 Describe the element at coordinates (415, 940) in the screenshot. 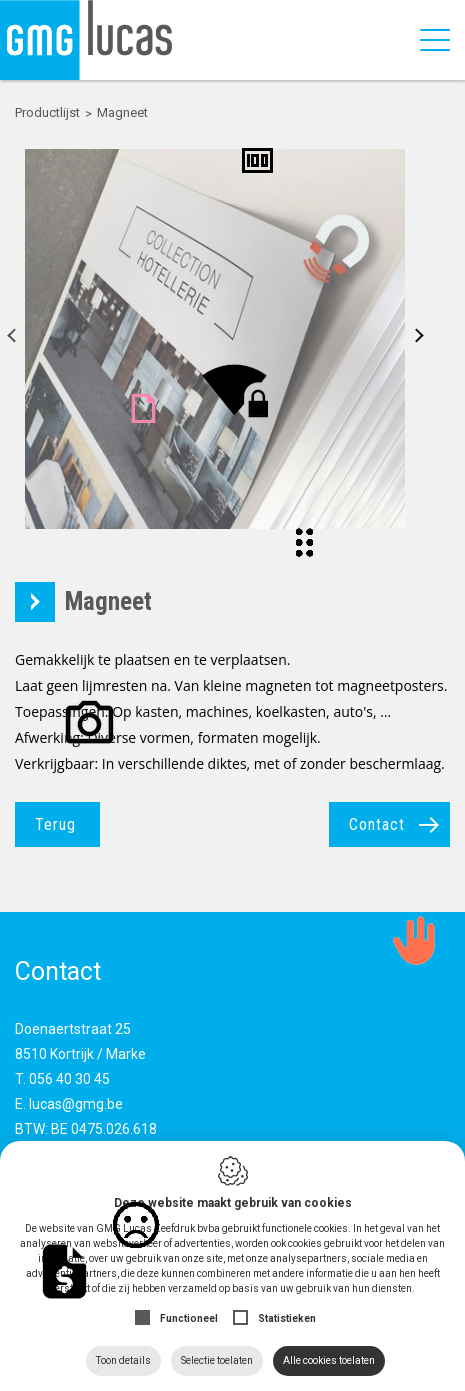

I see `stop or pause an action` at that location.